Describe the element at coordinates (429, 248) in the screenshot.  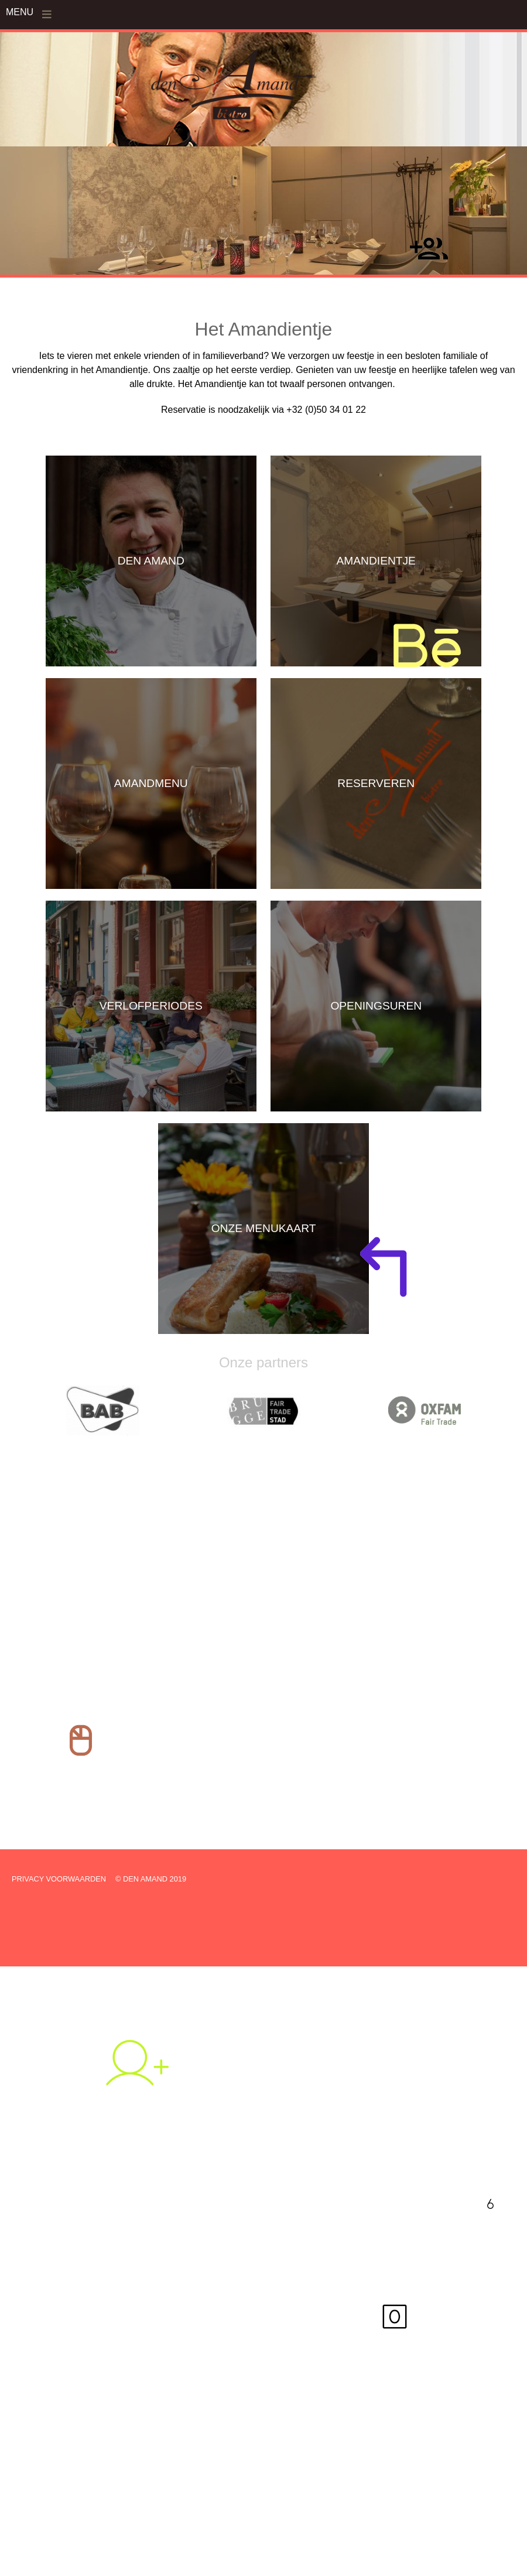
I see `add a new member to a group` at that location.